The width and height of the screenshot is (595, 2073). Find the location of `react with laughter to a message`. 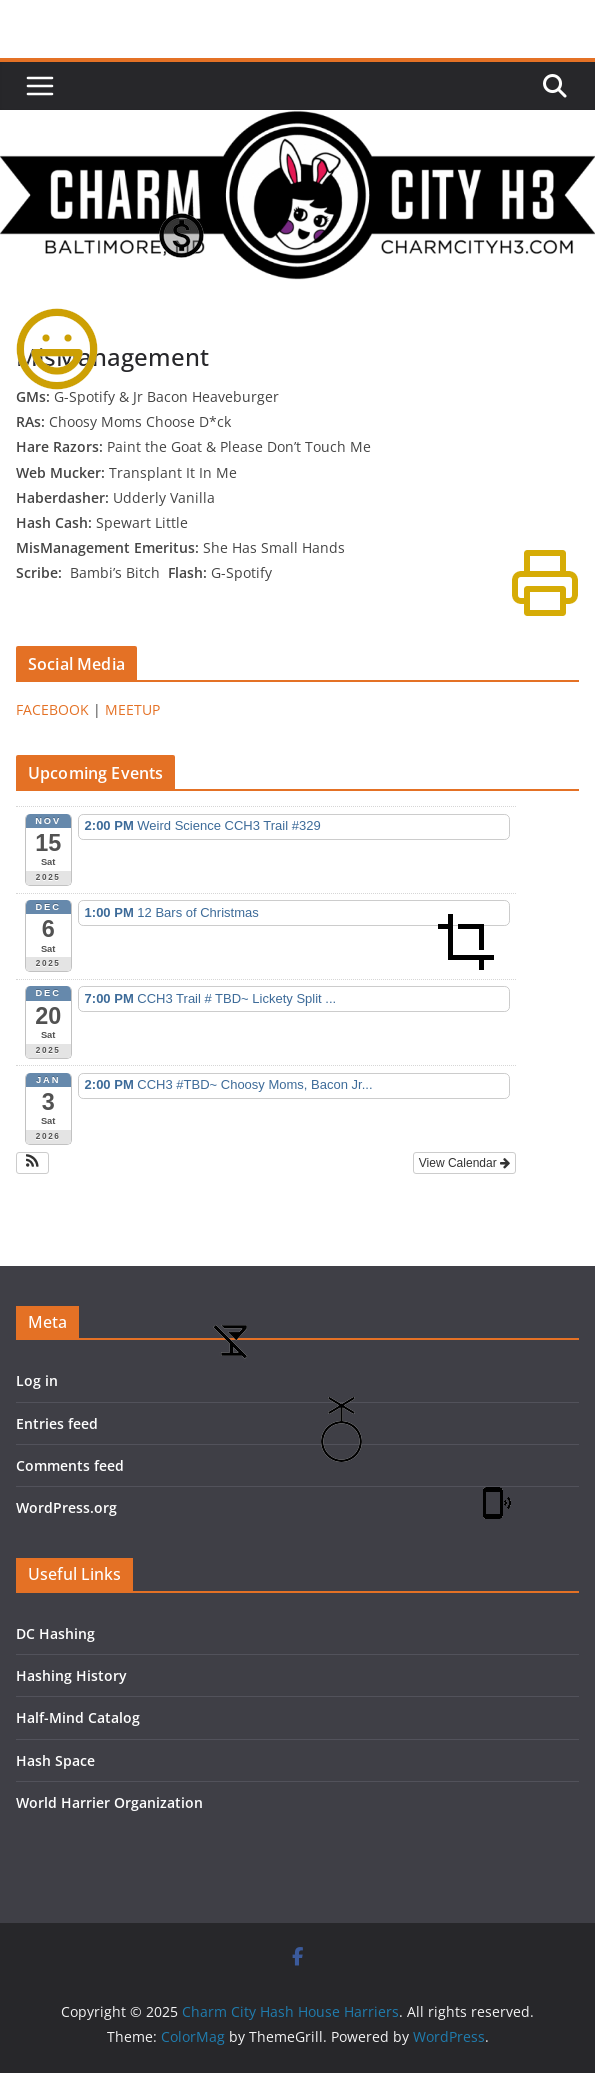

react with laughter to a message is located at coordinates (57, 349).